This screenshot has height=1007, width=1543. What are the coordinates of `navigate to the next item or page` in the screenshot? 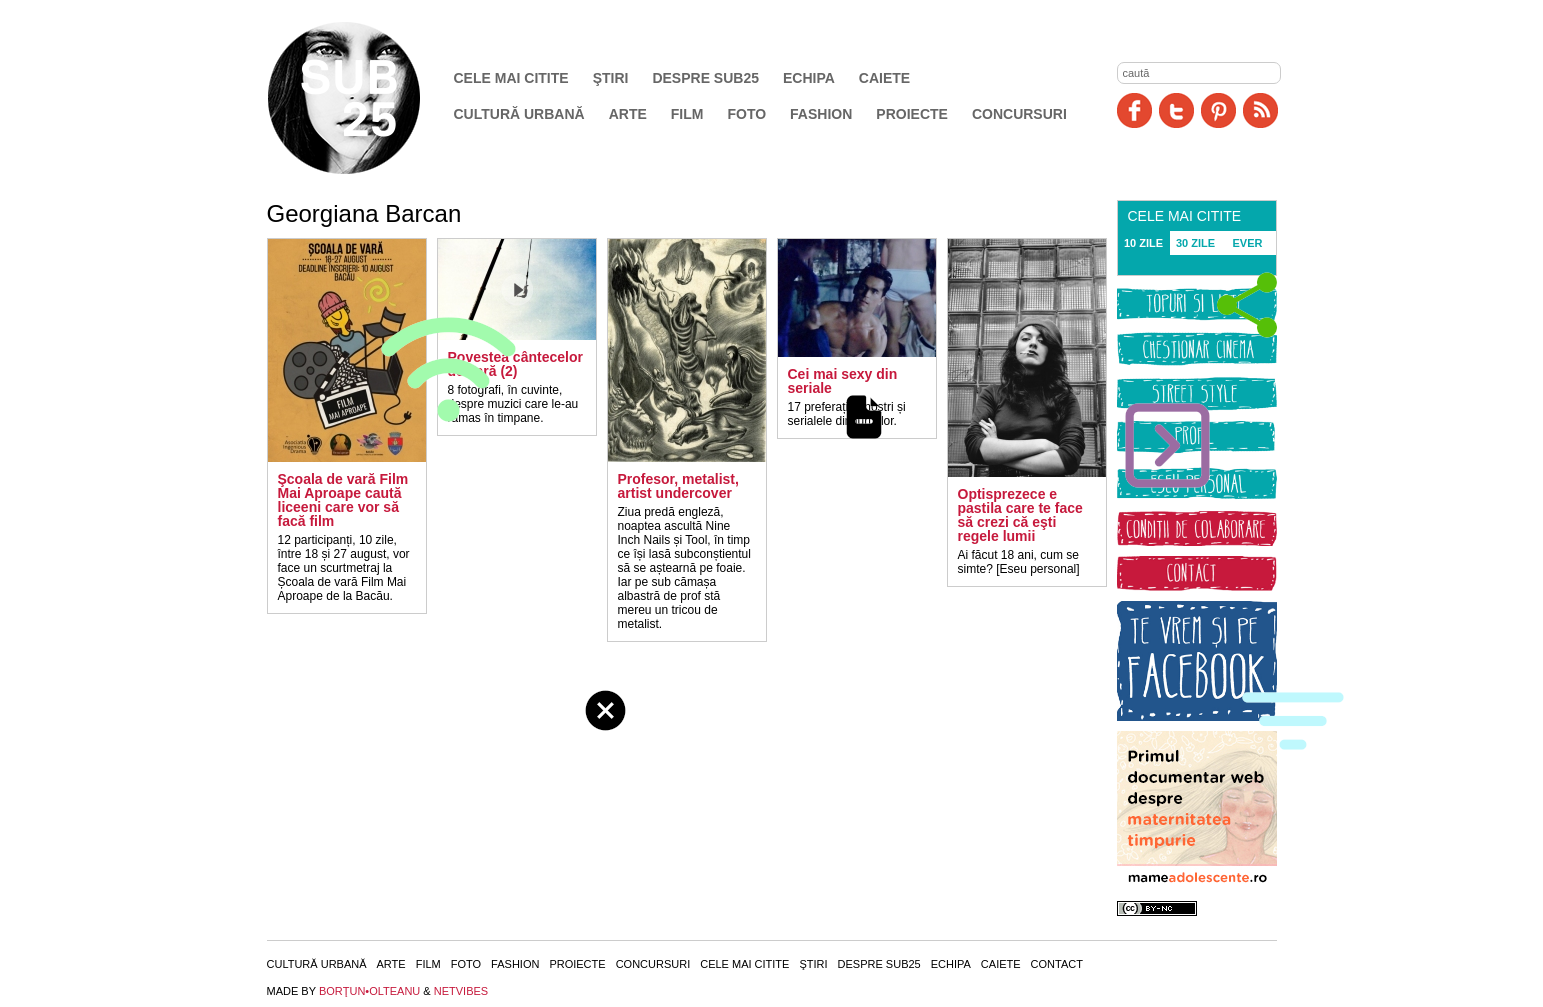 It's located at (1167, 445).